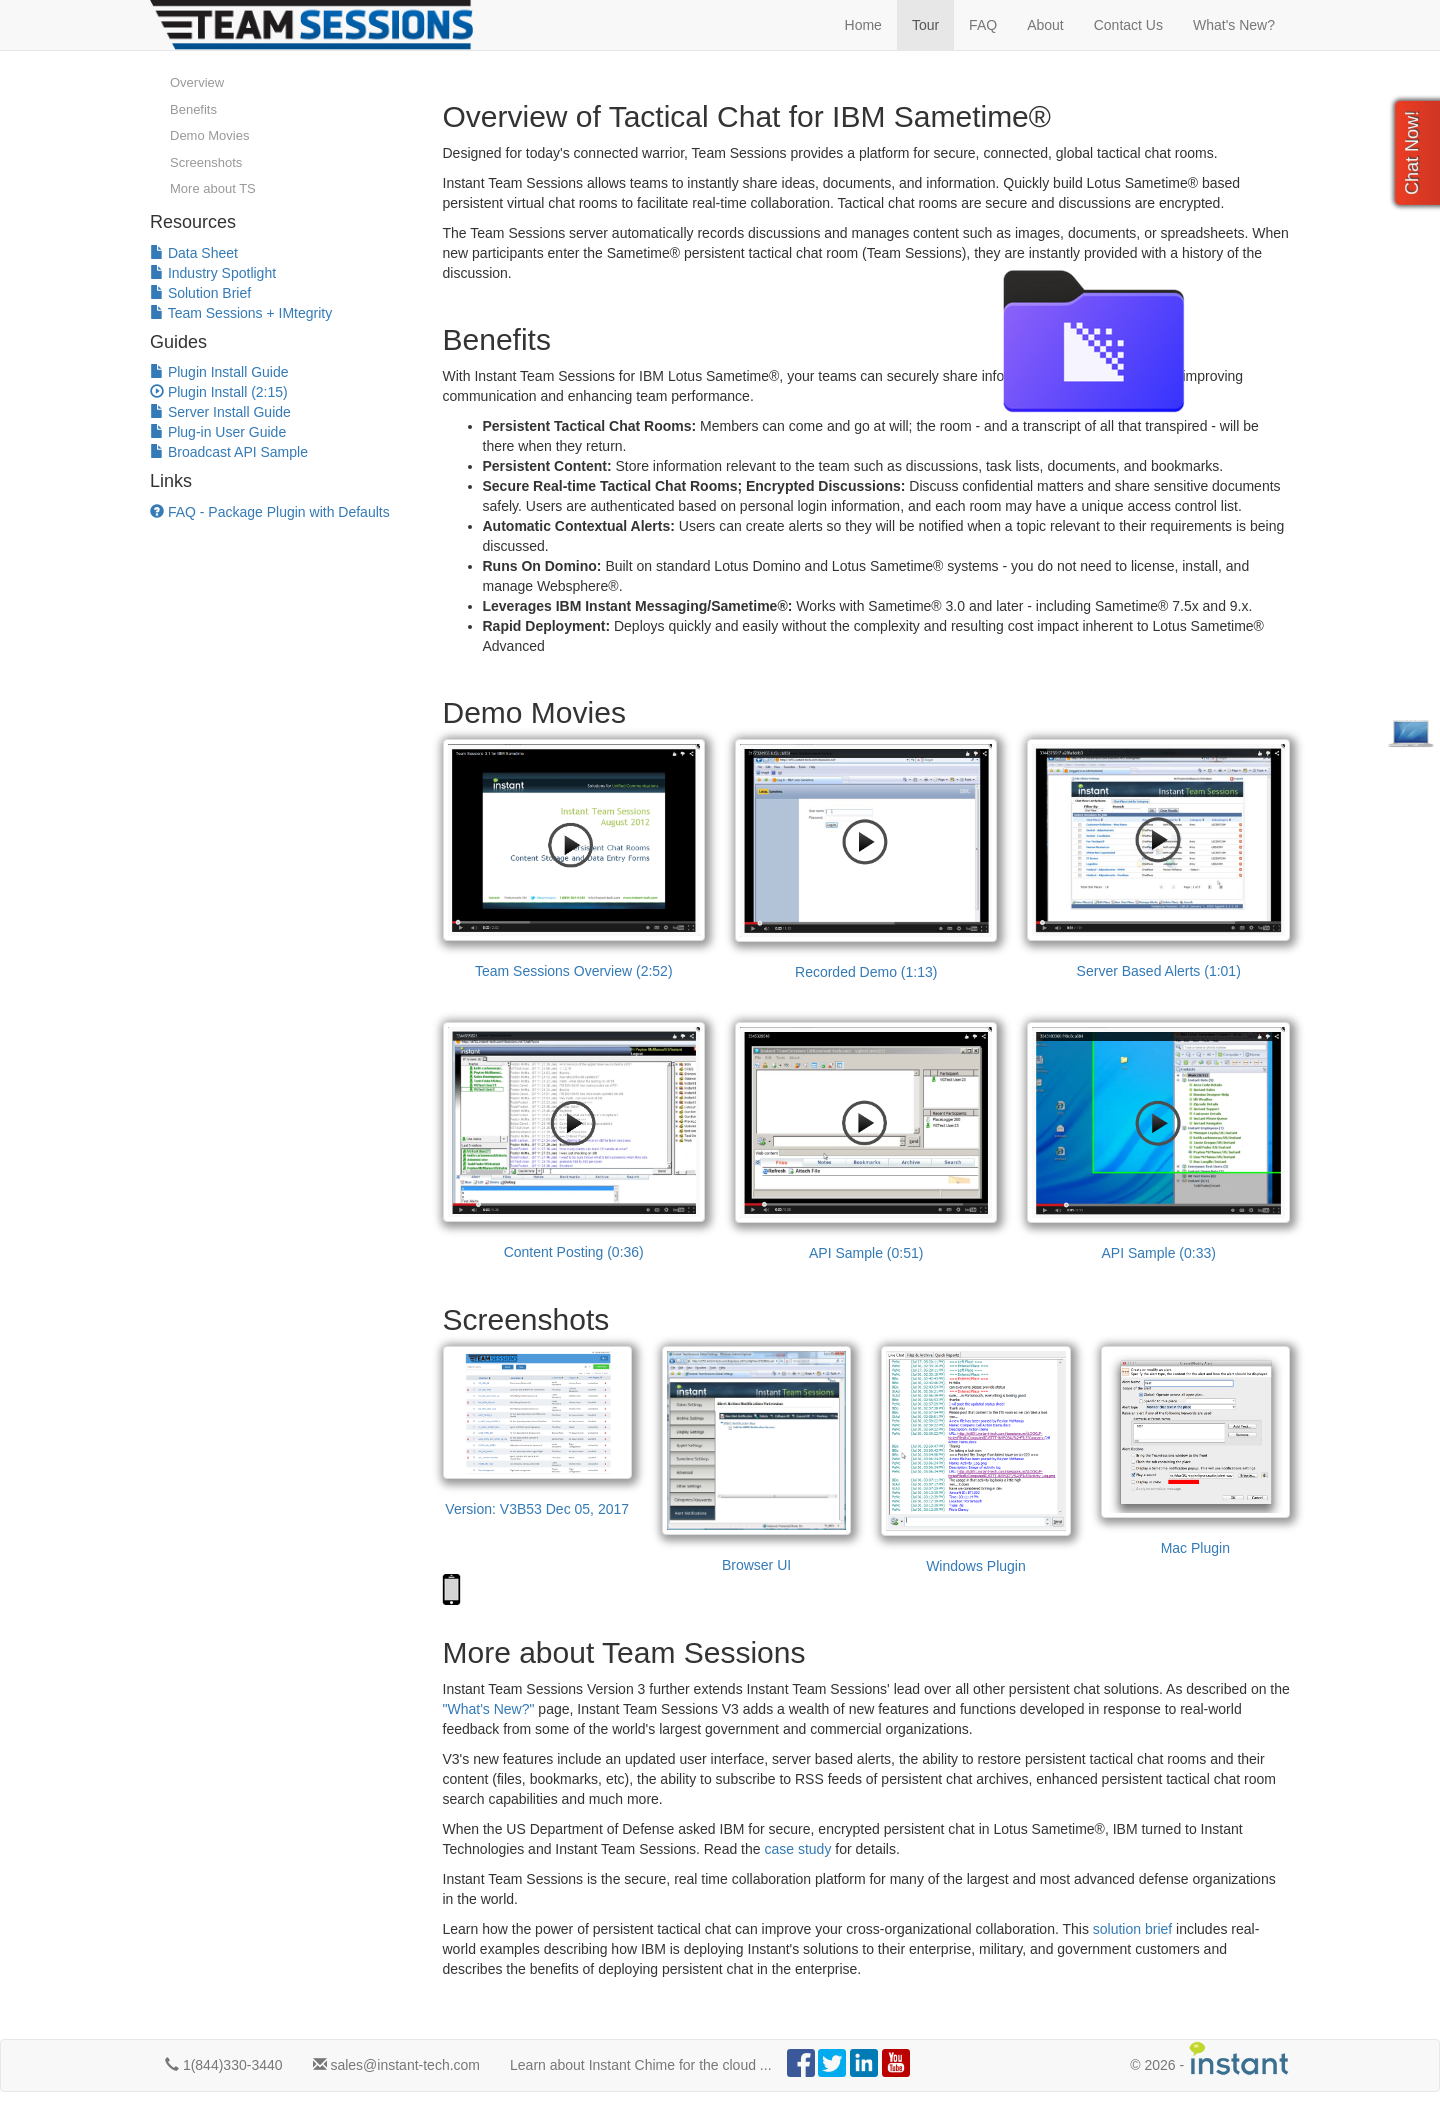 Image resolution: width=1440 pixels, height=2112 pixels. Describe the element at coordinates (451, 1589) in the screenshot. I see `view connected iPhone device` at that location.